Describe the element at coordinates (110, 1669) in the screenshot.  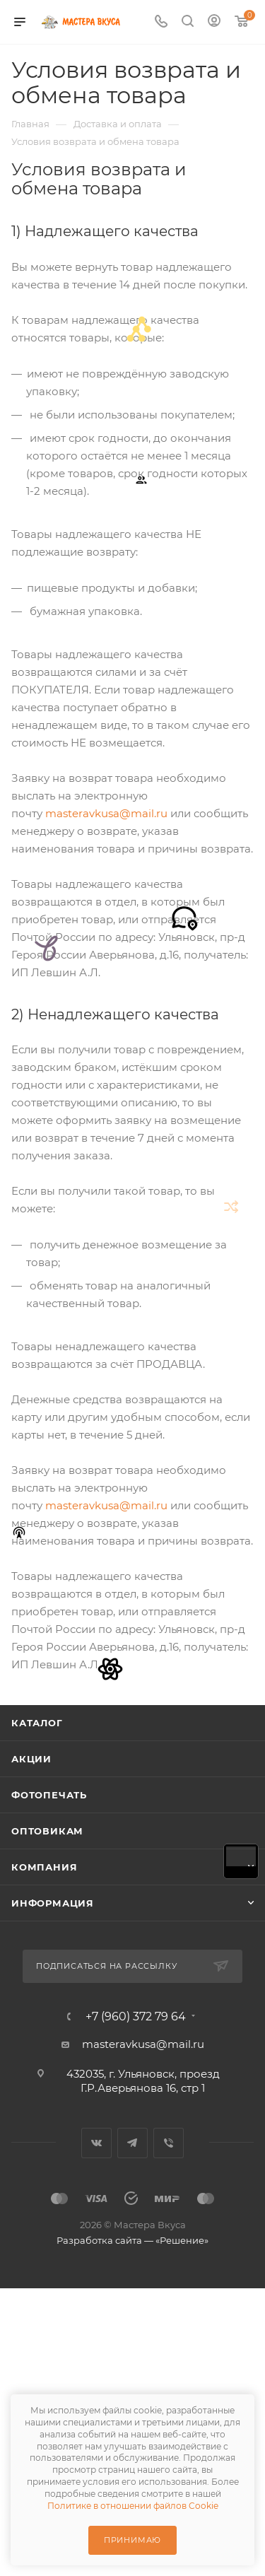
I see `indicates a React.js application or component` at that location.